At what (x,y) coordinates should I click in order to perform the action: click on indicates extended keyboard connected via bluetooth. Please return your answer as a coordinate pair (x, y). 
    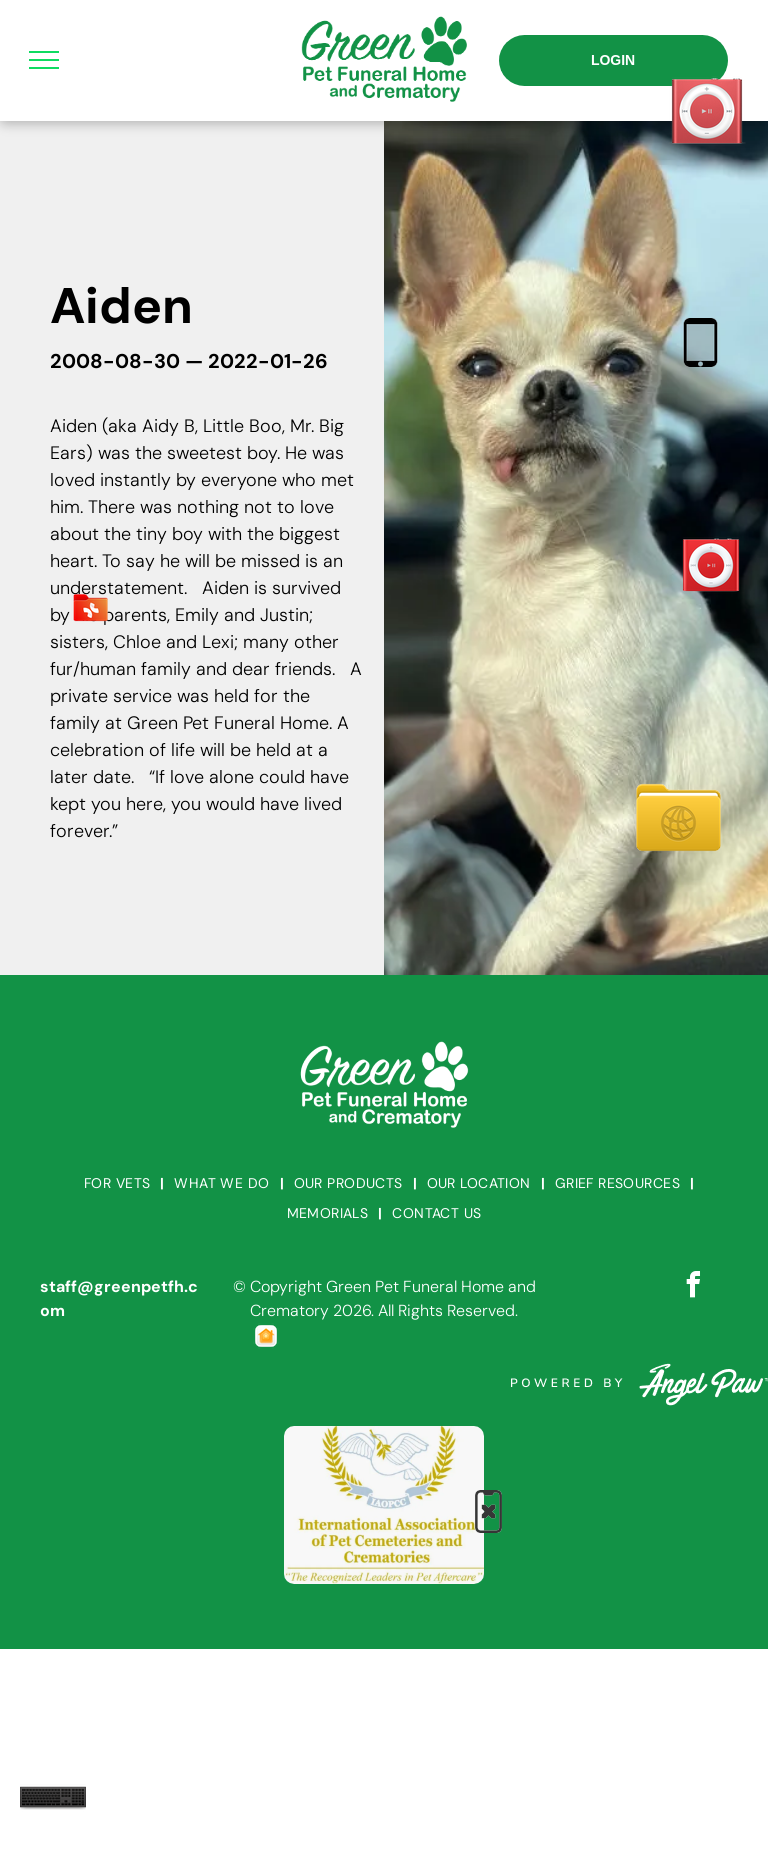
    Looking at the image, I should click on (53, 1797).